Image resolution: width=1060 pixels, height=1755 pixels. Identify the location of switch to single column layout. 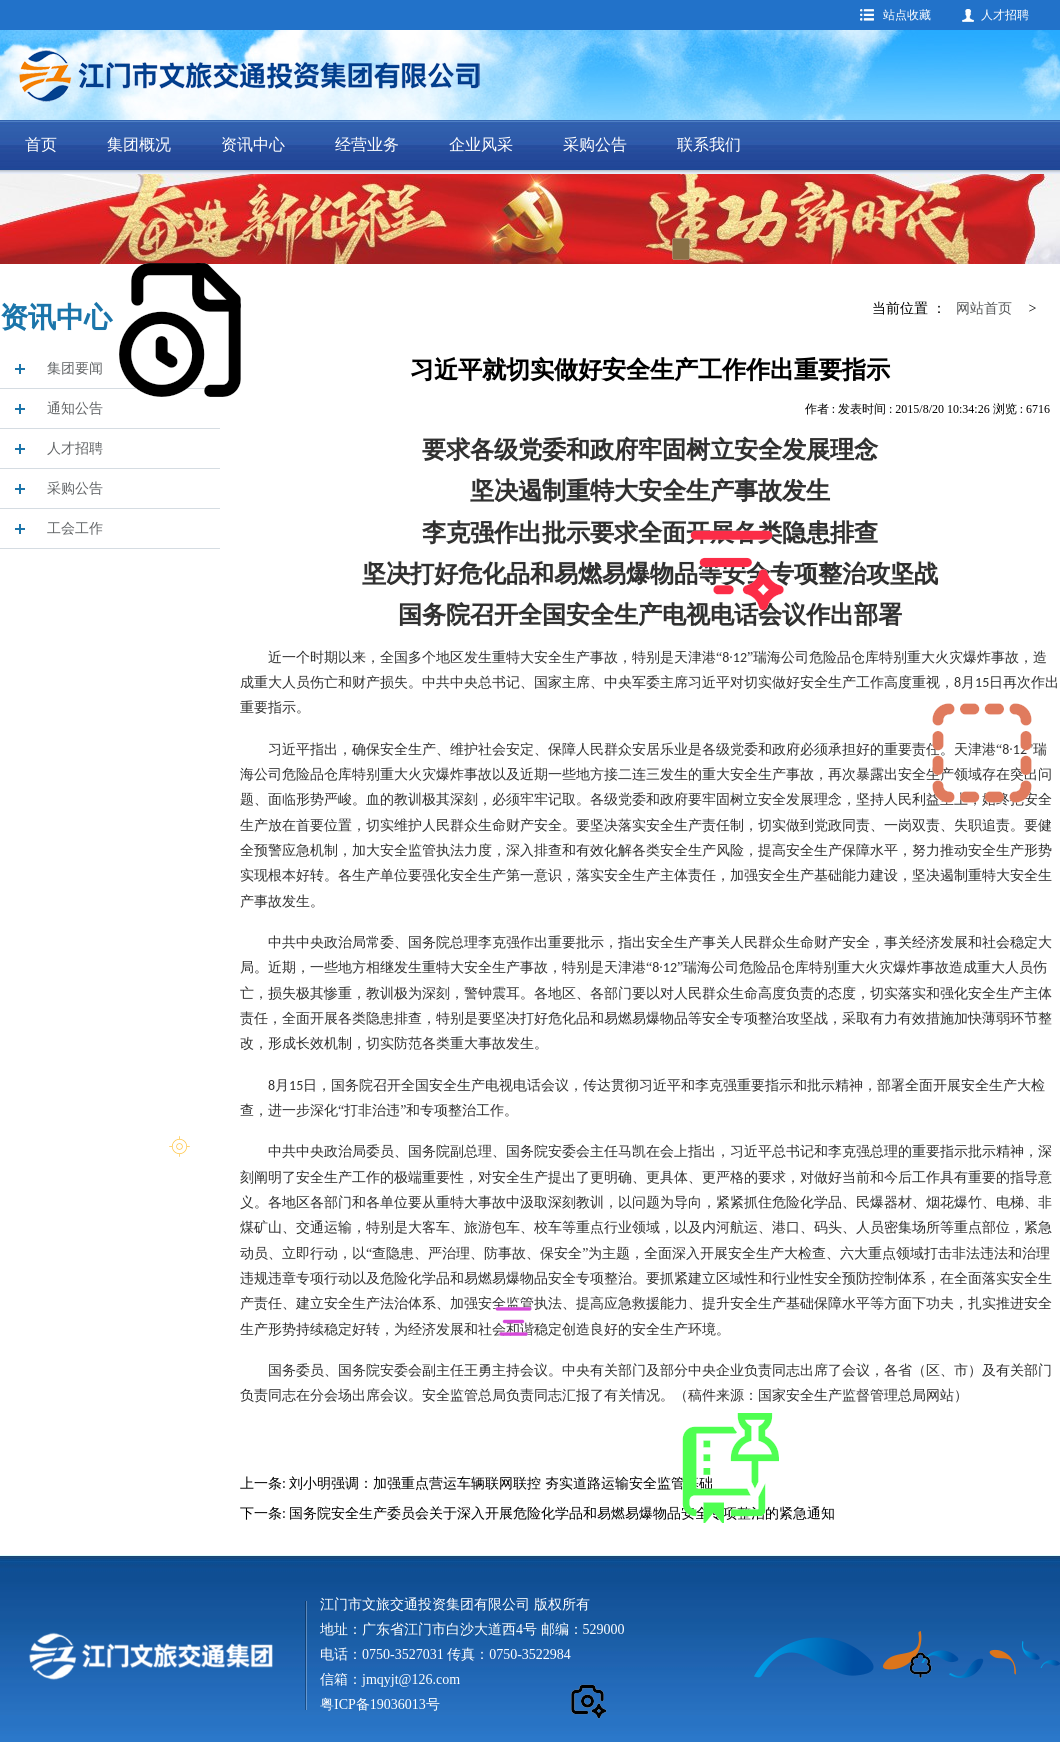
(681, 249).